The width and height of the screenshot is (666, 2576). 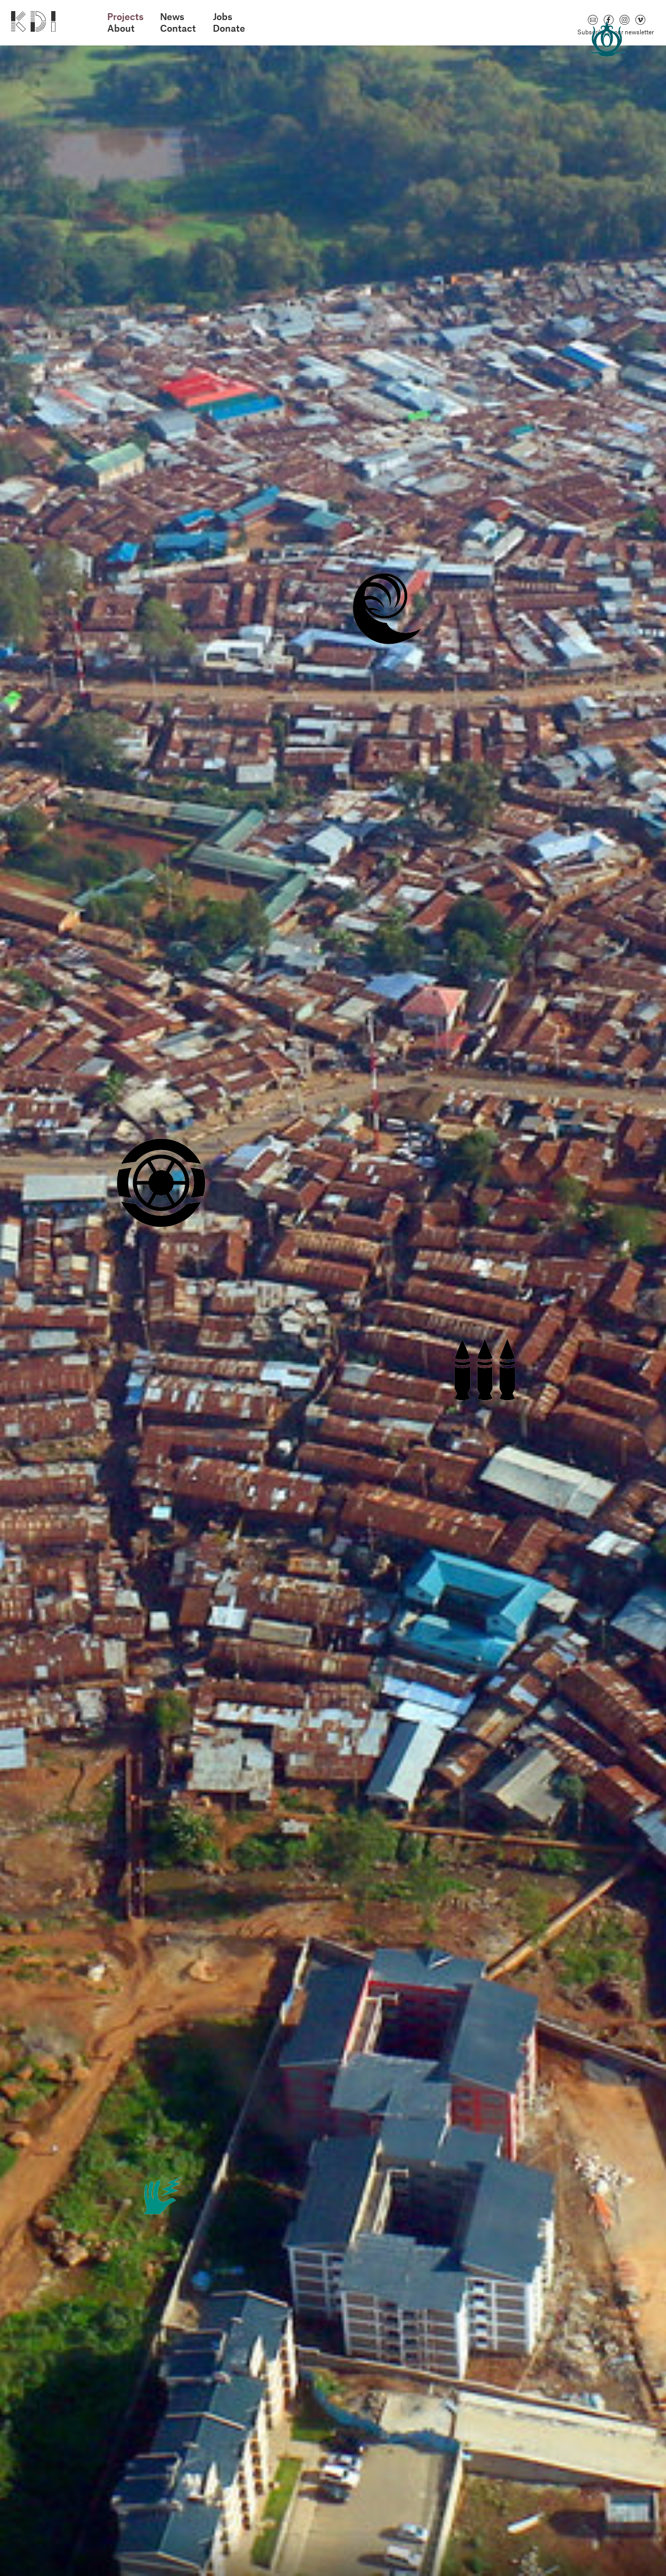 What do you see at coordinates (607, 39) in the screenshot?
I see `decorative emblem or crest symbol` at bounding box center [607, 39].